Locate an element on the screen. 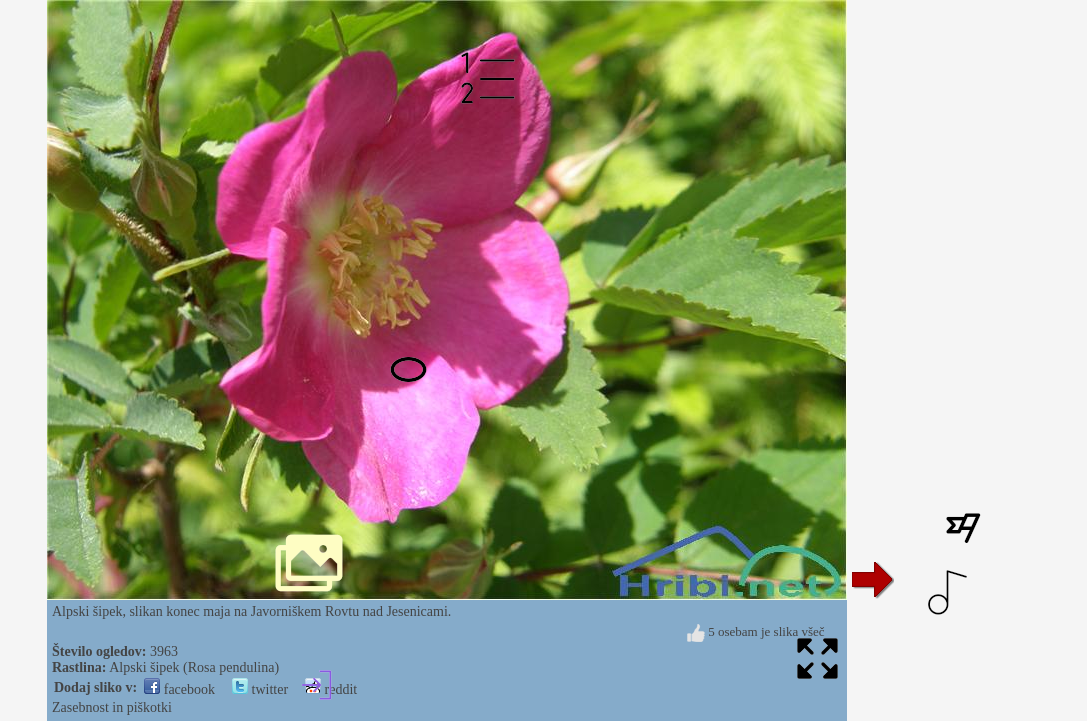  indicates a vertical oval or ellipse shape tool is located at coordinates (408, 369).